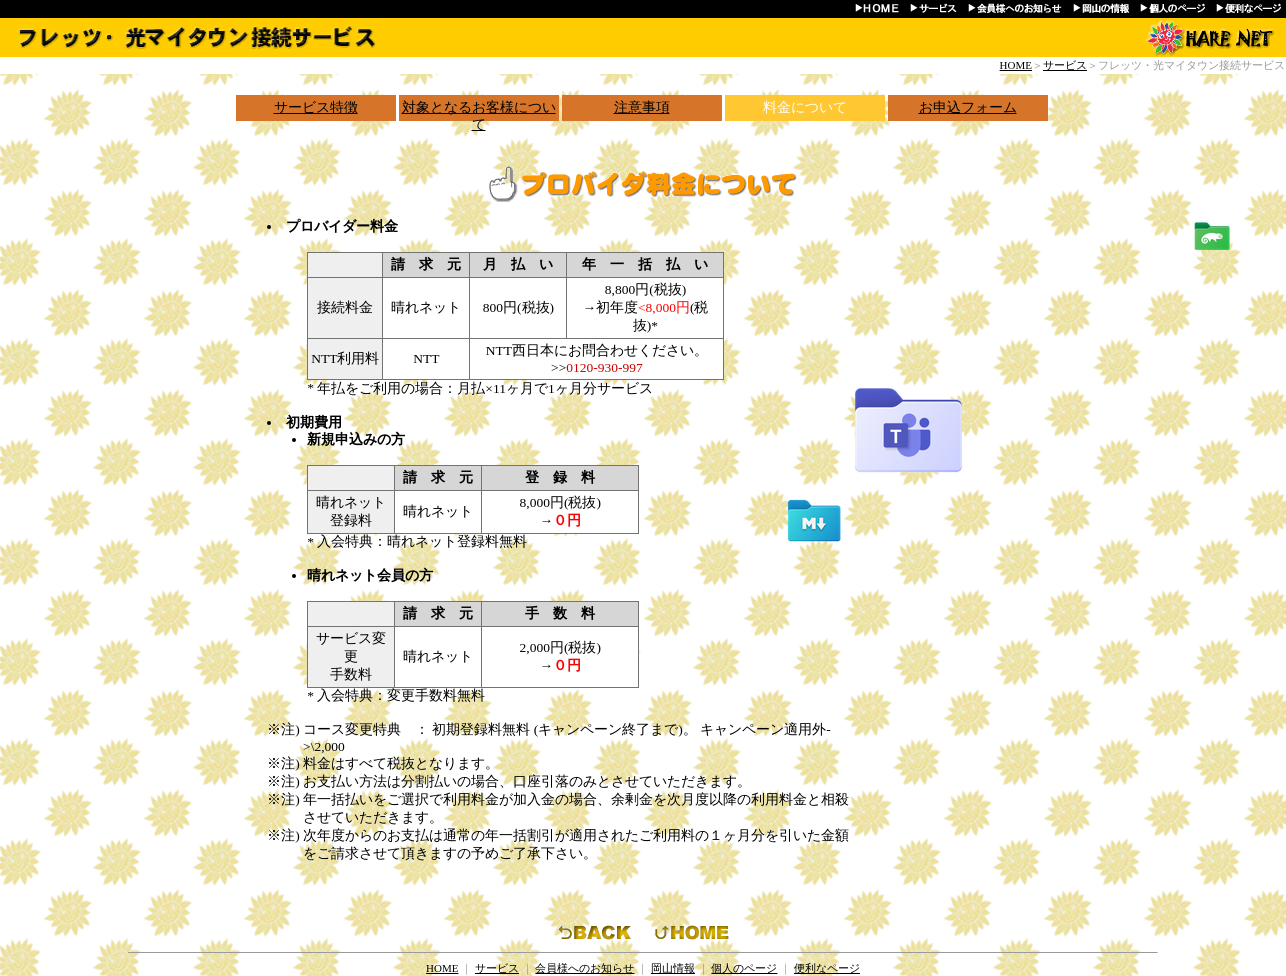  I want to click on open microsoft teams files folder, so click(908, 433).